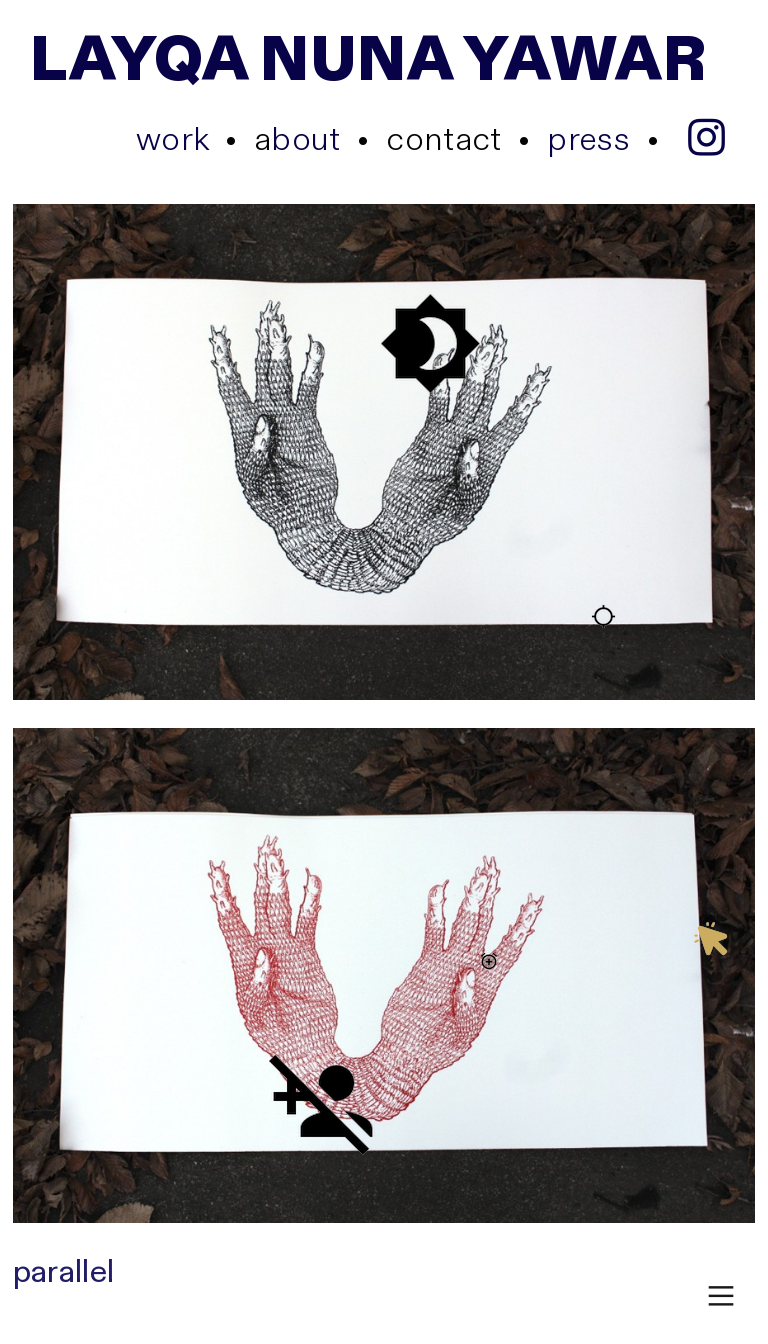 The image size is (768, 1344). I want to click on click or tap to interact, so click(712, 940).